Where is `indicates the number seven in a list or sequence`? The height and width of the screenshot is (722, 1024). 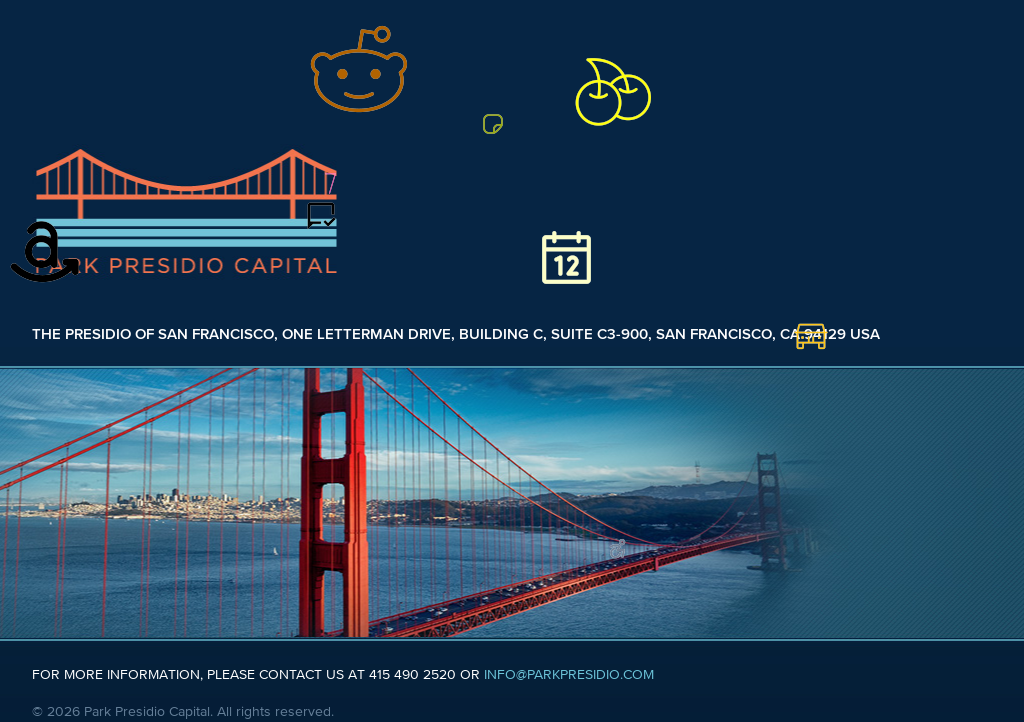
indicates the number seven in a list or sequence is located at coordinates (330, 183).